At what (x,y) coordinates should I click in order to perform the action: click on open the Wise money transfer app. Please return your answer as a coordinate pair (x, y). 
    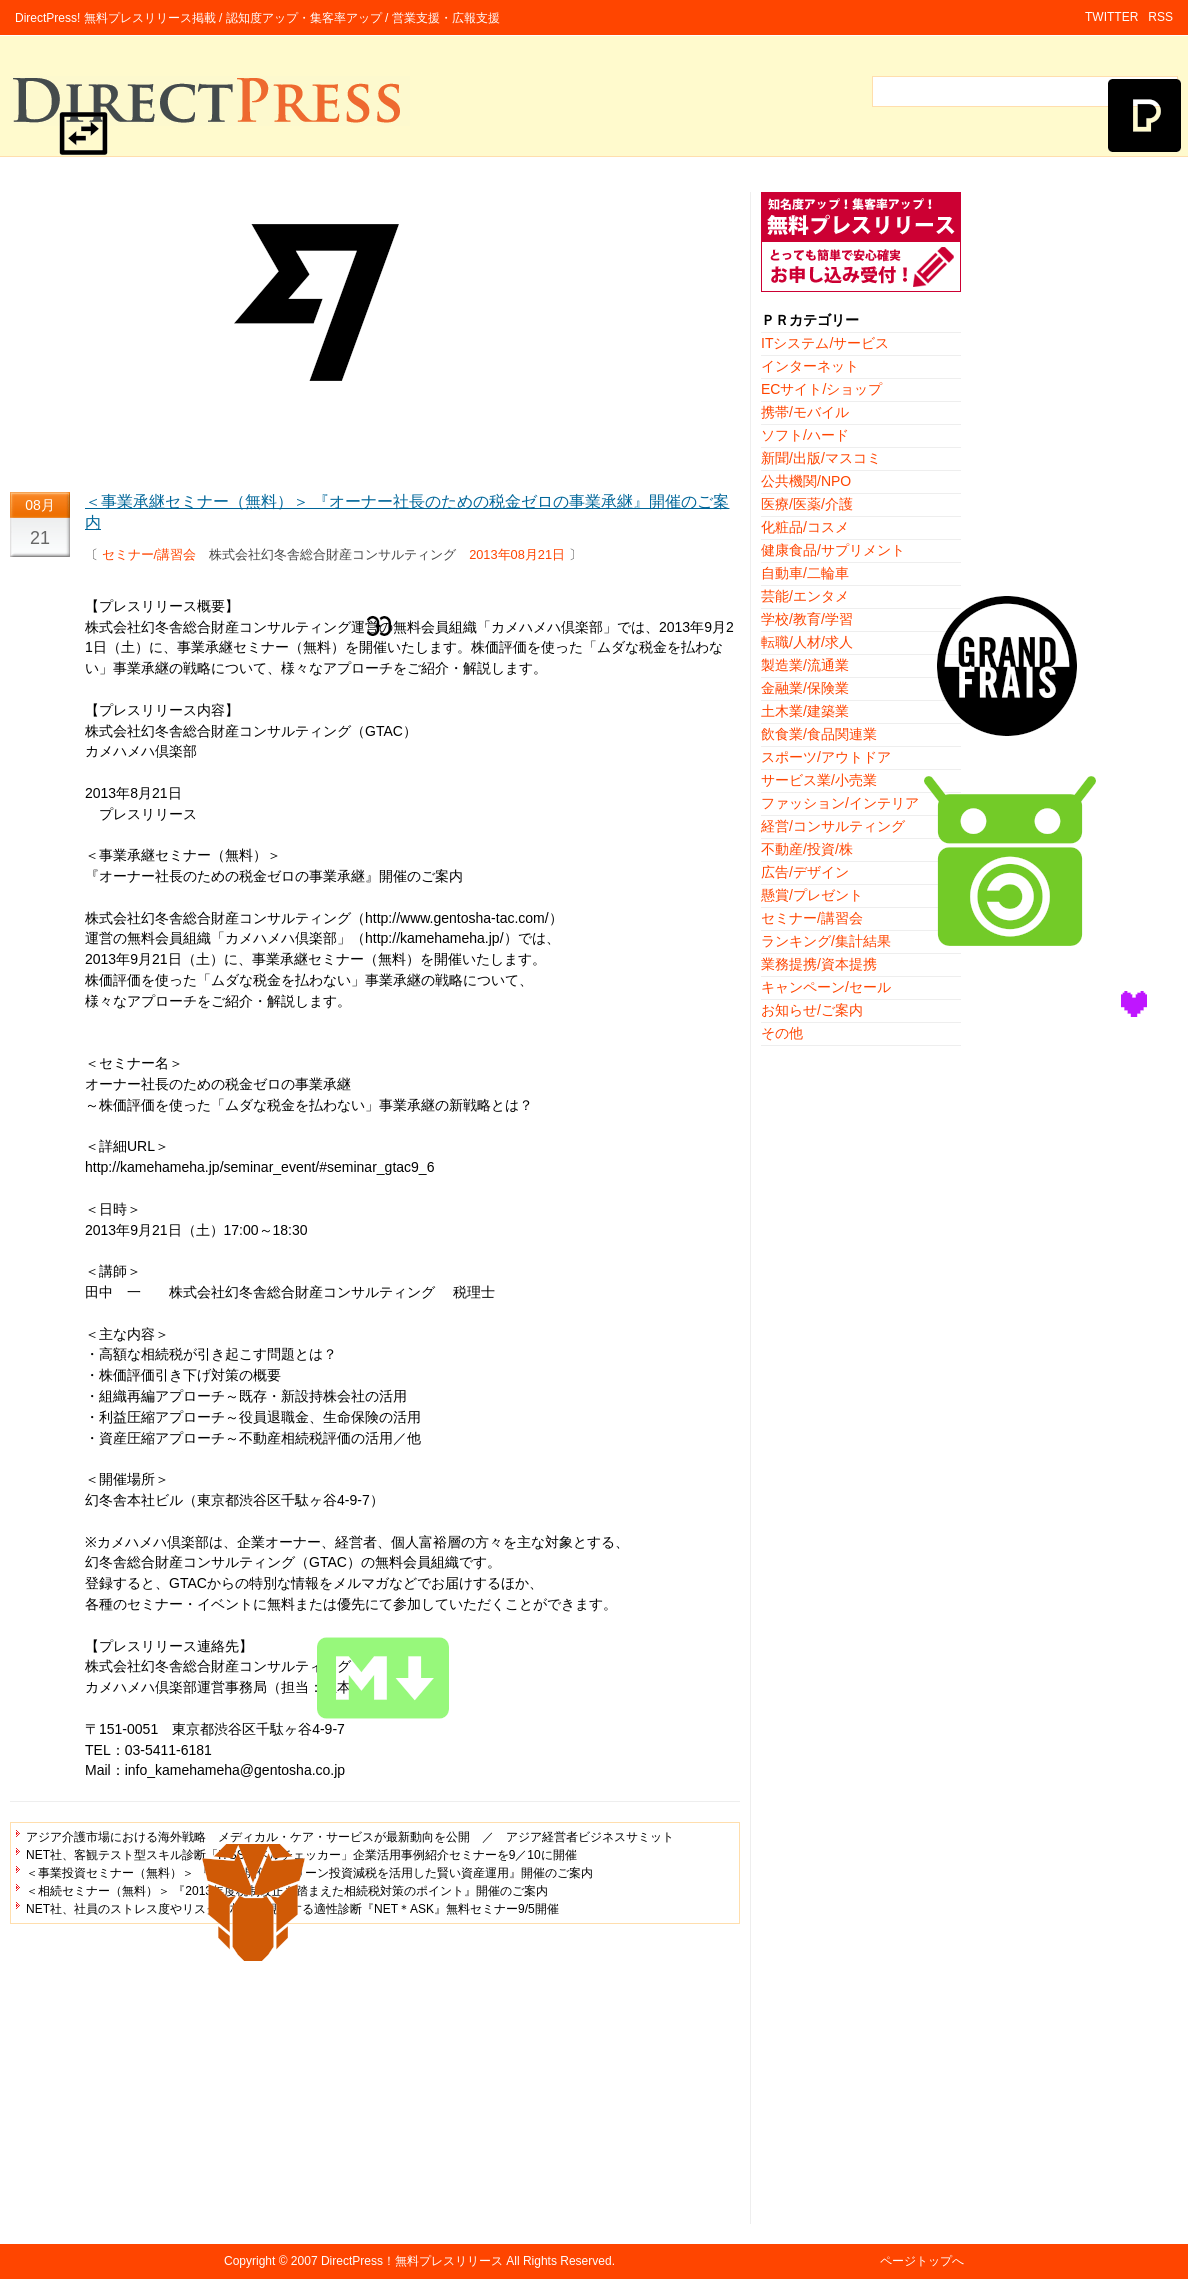
    Looking at the image, I should click on (316, 302).